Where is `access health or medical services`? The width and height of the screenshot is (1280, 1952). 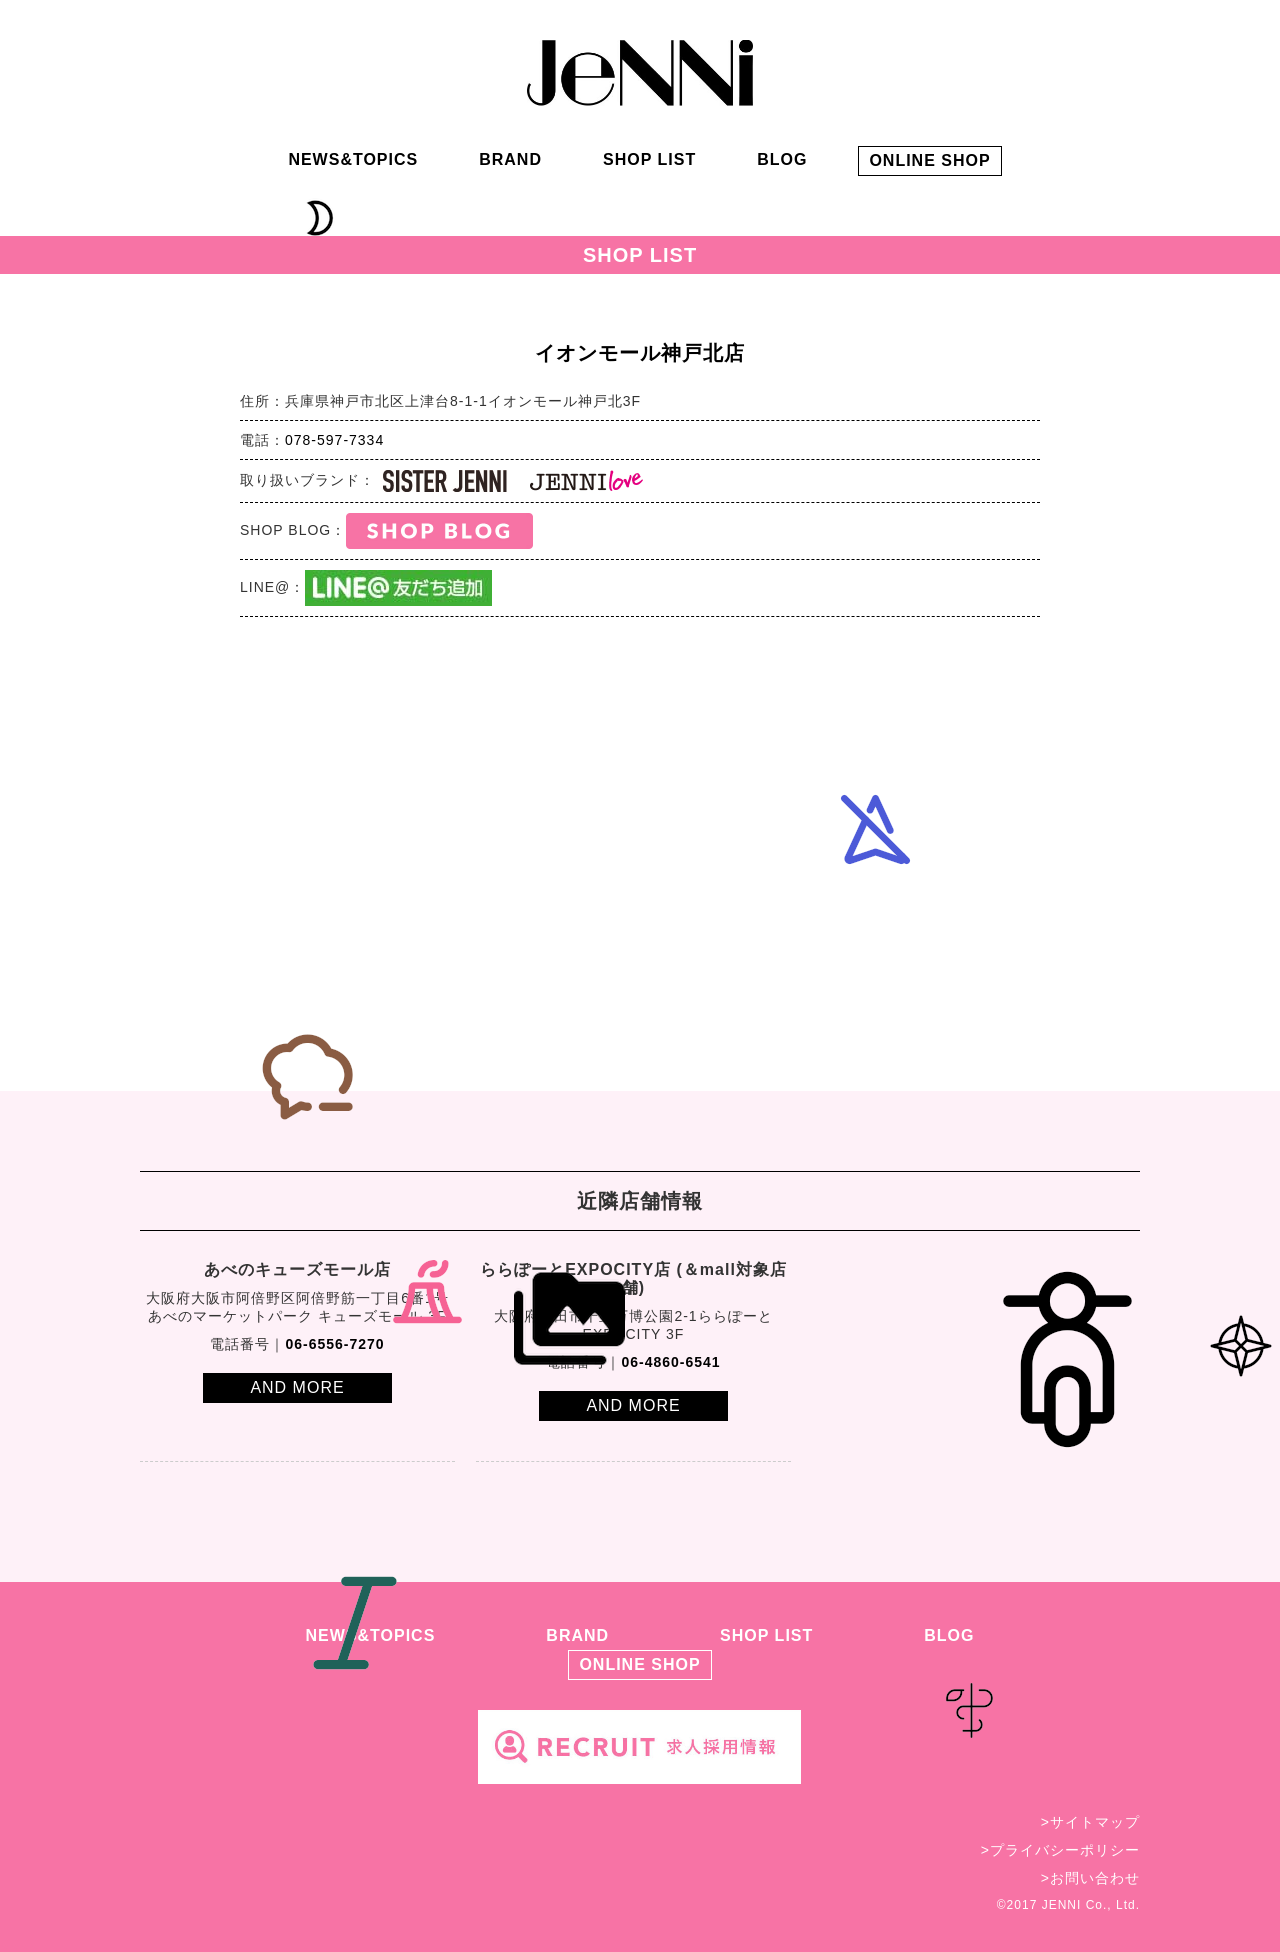 access health or medical services is located at coordinates (971, 1710).